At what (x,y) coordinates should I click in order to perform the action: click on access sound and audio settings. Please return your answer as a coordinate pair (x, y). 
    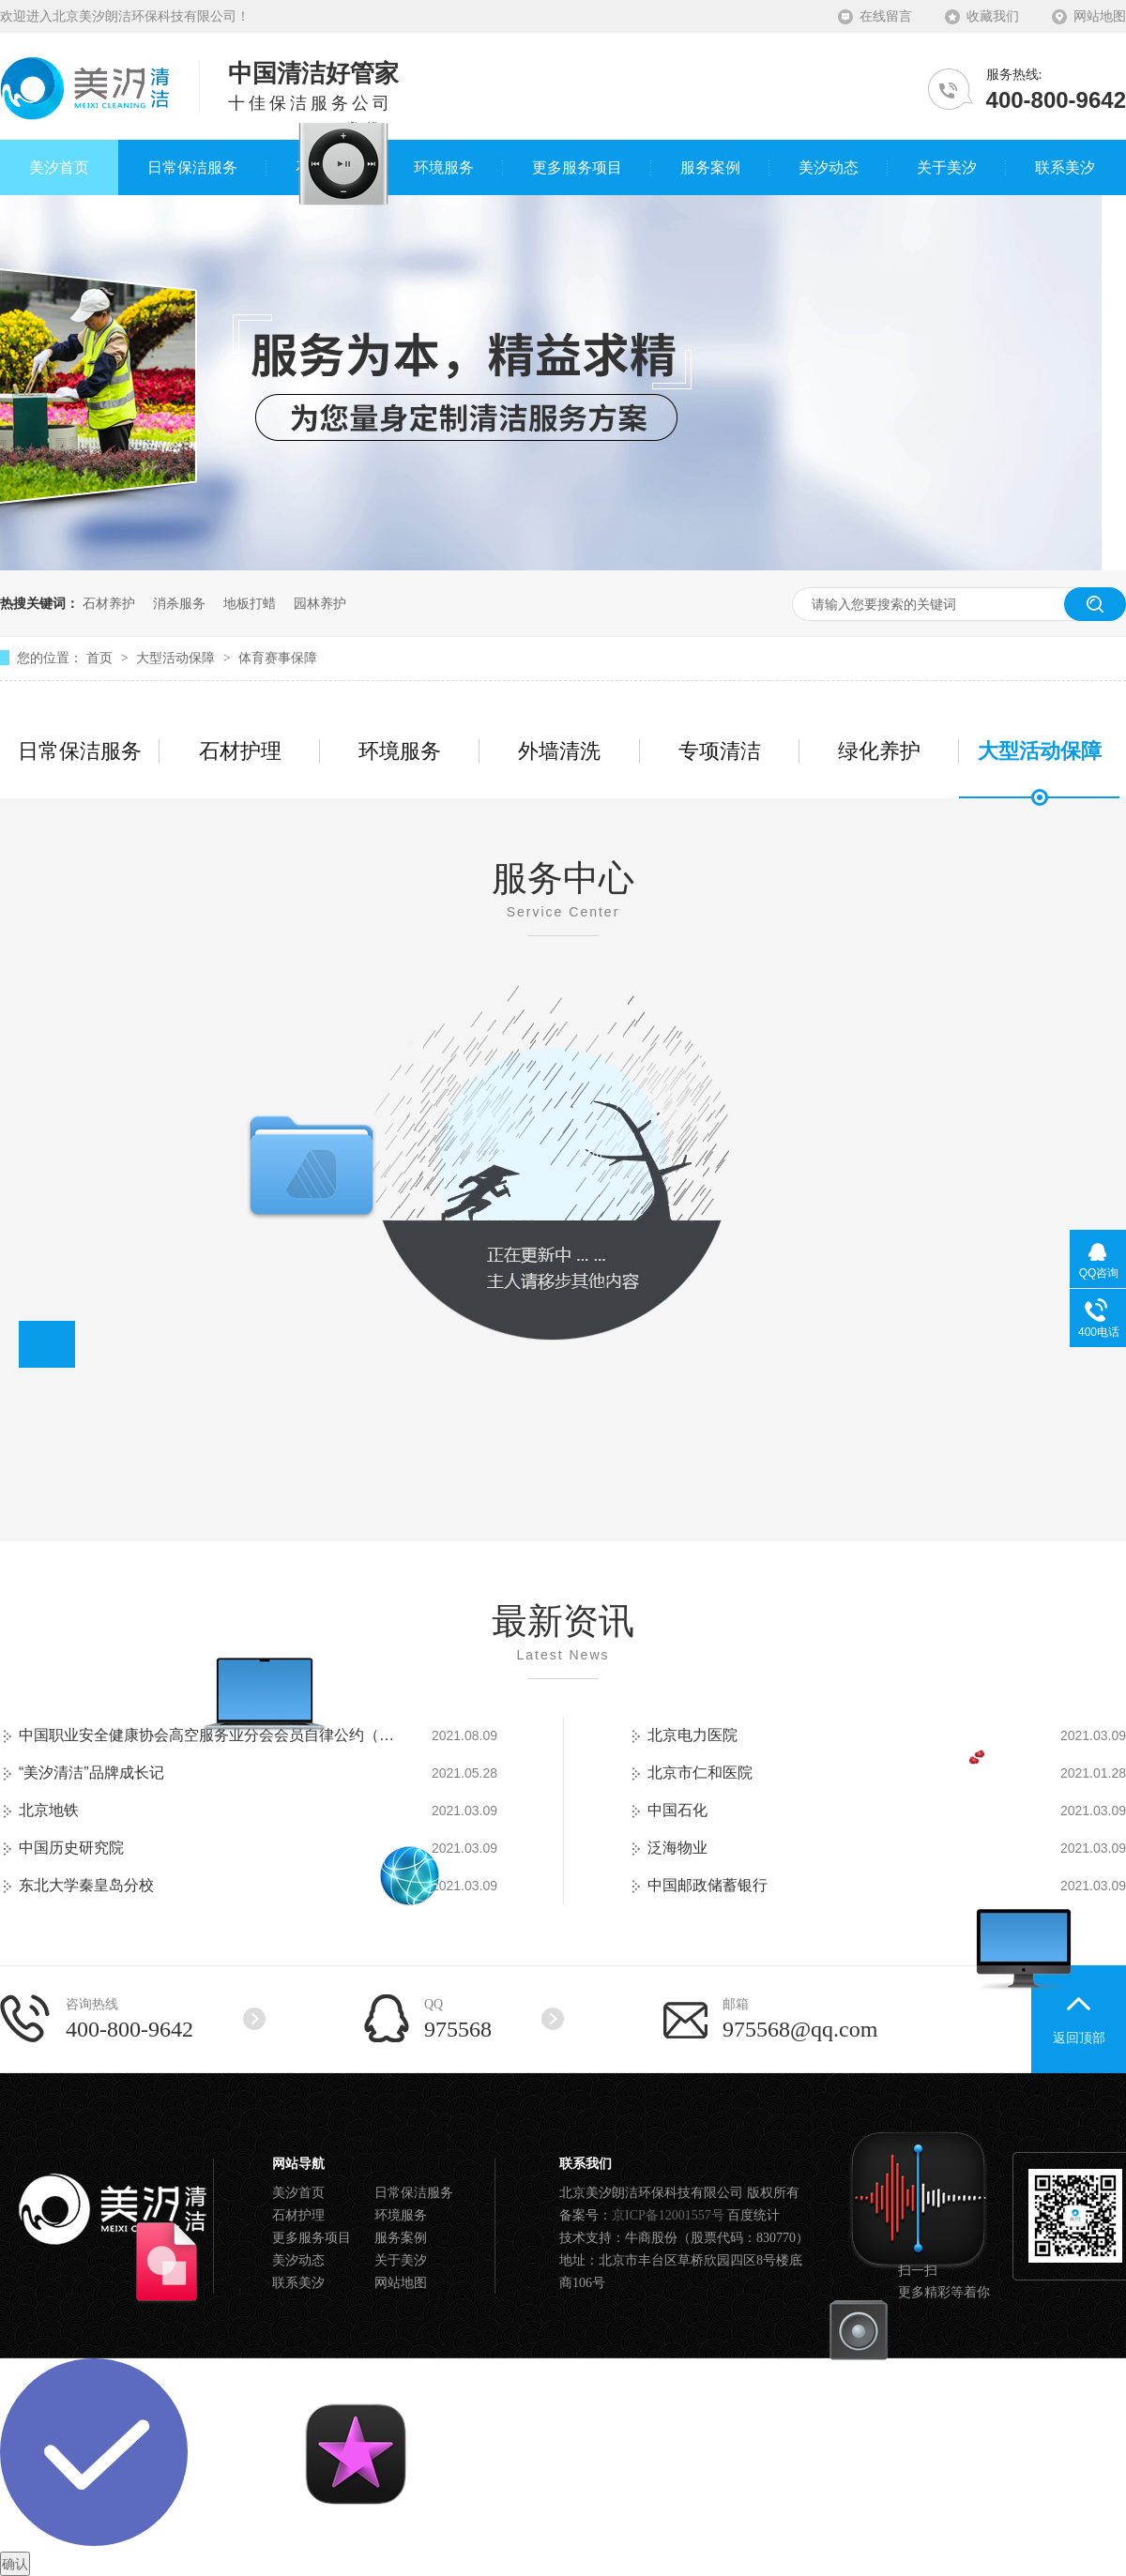
    Looking at the image, I should click on (859, 2330).